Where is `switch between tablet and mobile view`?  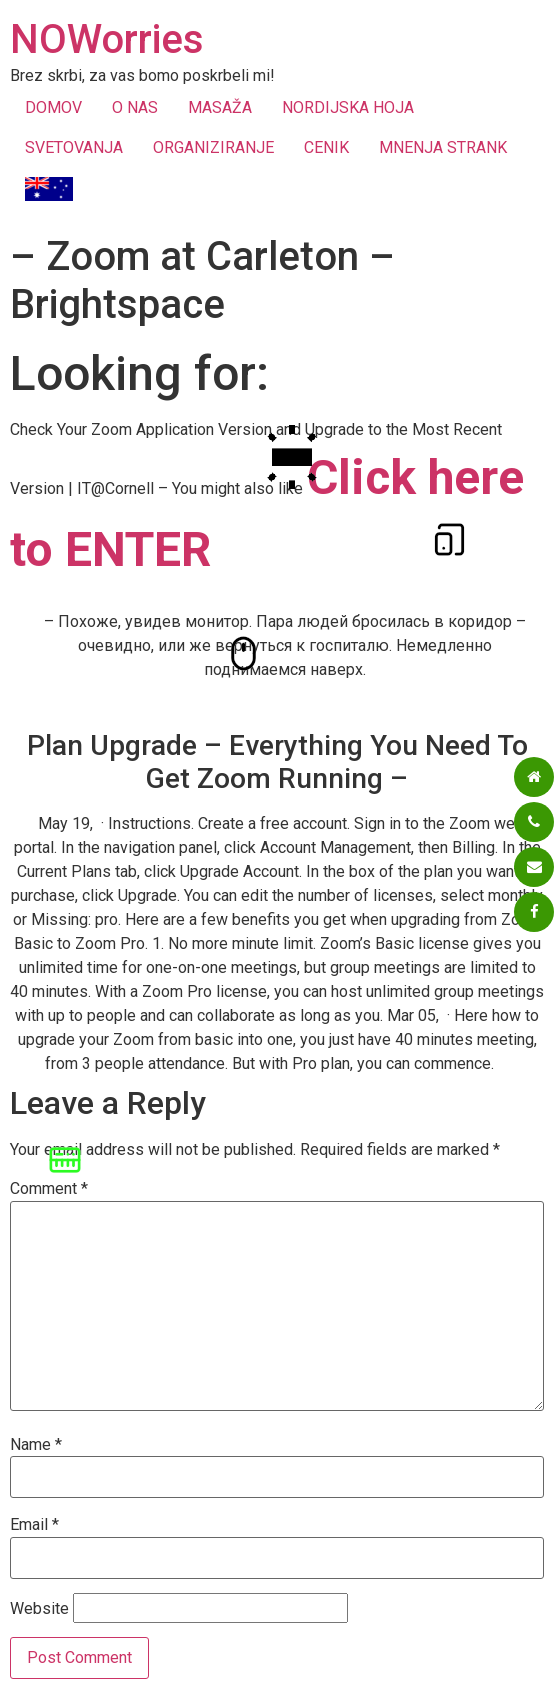
switch between tablet and mobile view is located at coordinates (449, 539).